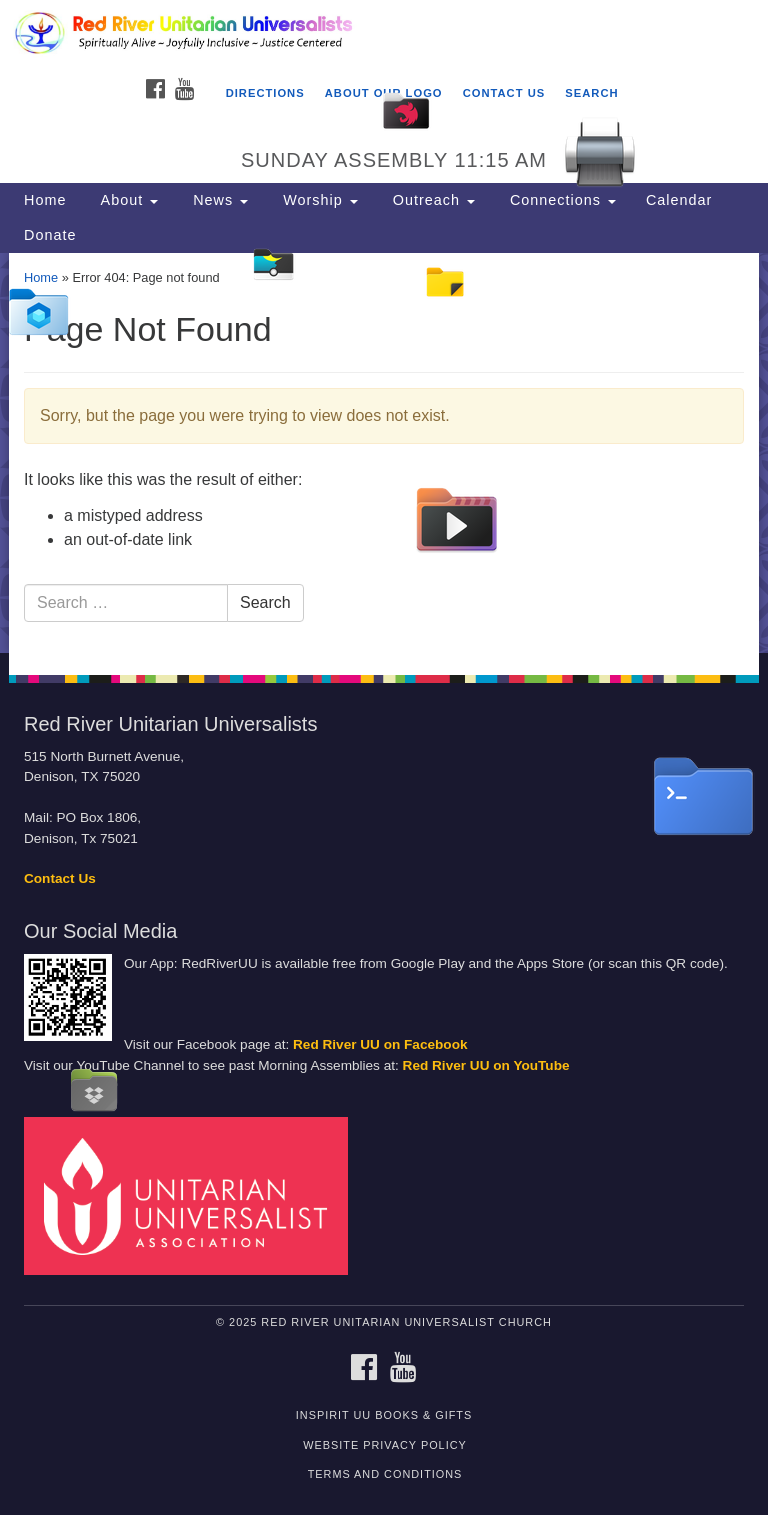 Image resolution: width=768 pixels, height=1515 pixels. Describe the element at coordinates (38, 313) in the screenshot. I see `open folder containing microsoft dynamics 365 remote assist files` at that location.